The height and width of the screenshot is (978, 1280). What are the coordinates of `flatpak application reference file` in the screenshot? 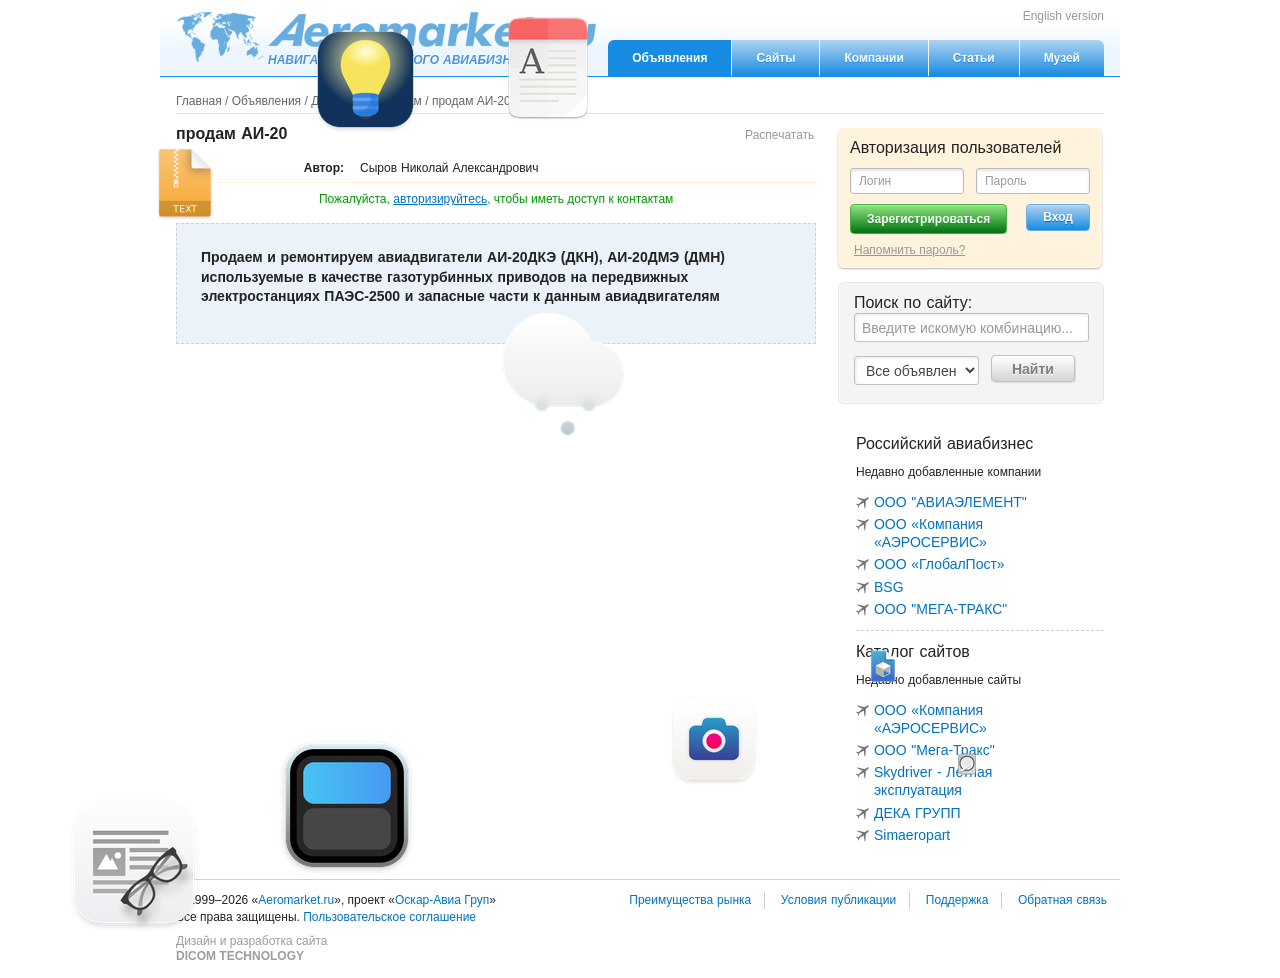 It's located at (883, 666).